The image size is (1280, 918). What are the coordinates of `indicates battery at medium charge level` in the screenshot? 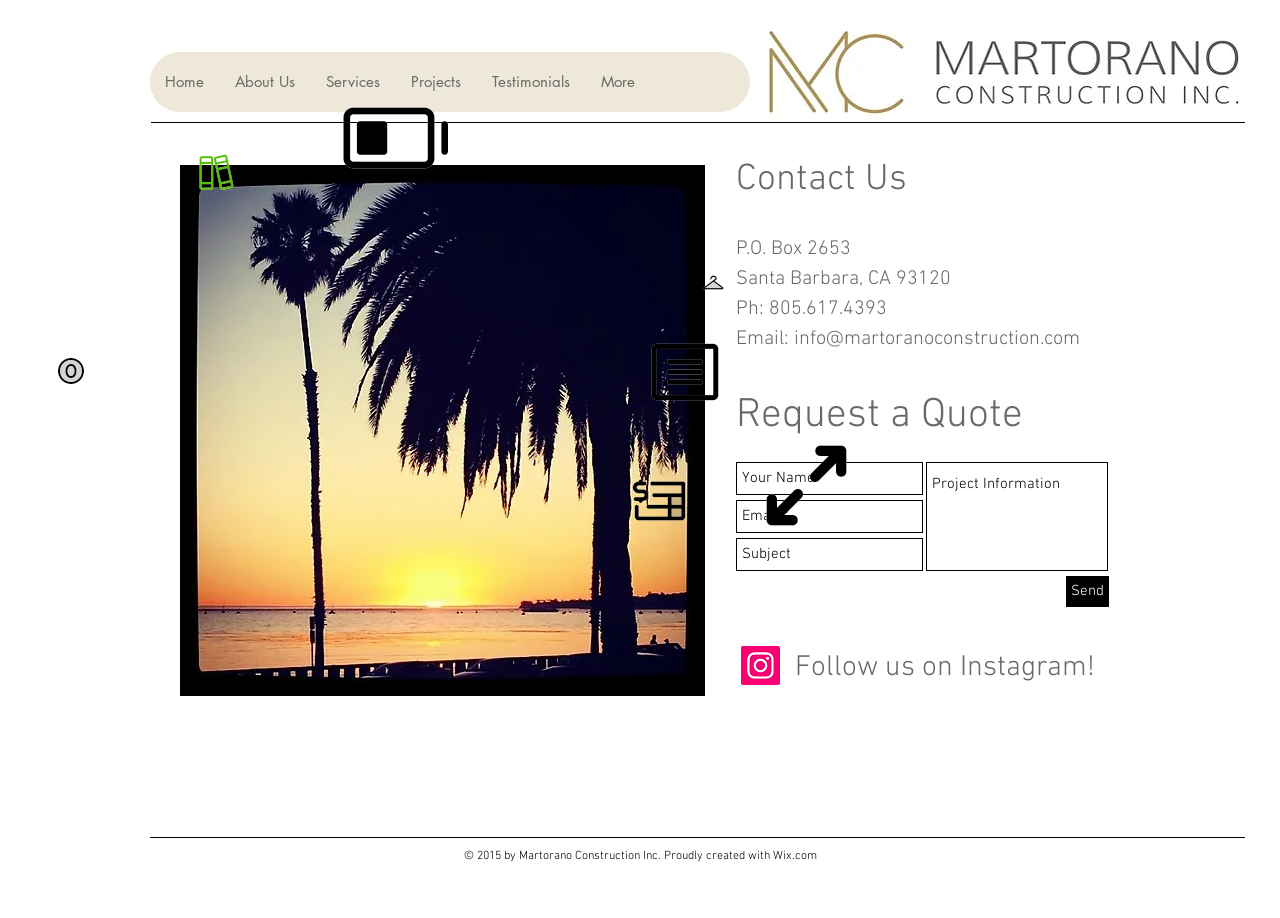 It's located at (394, 138).